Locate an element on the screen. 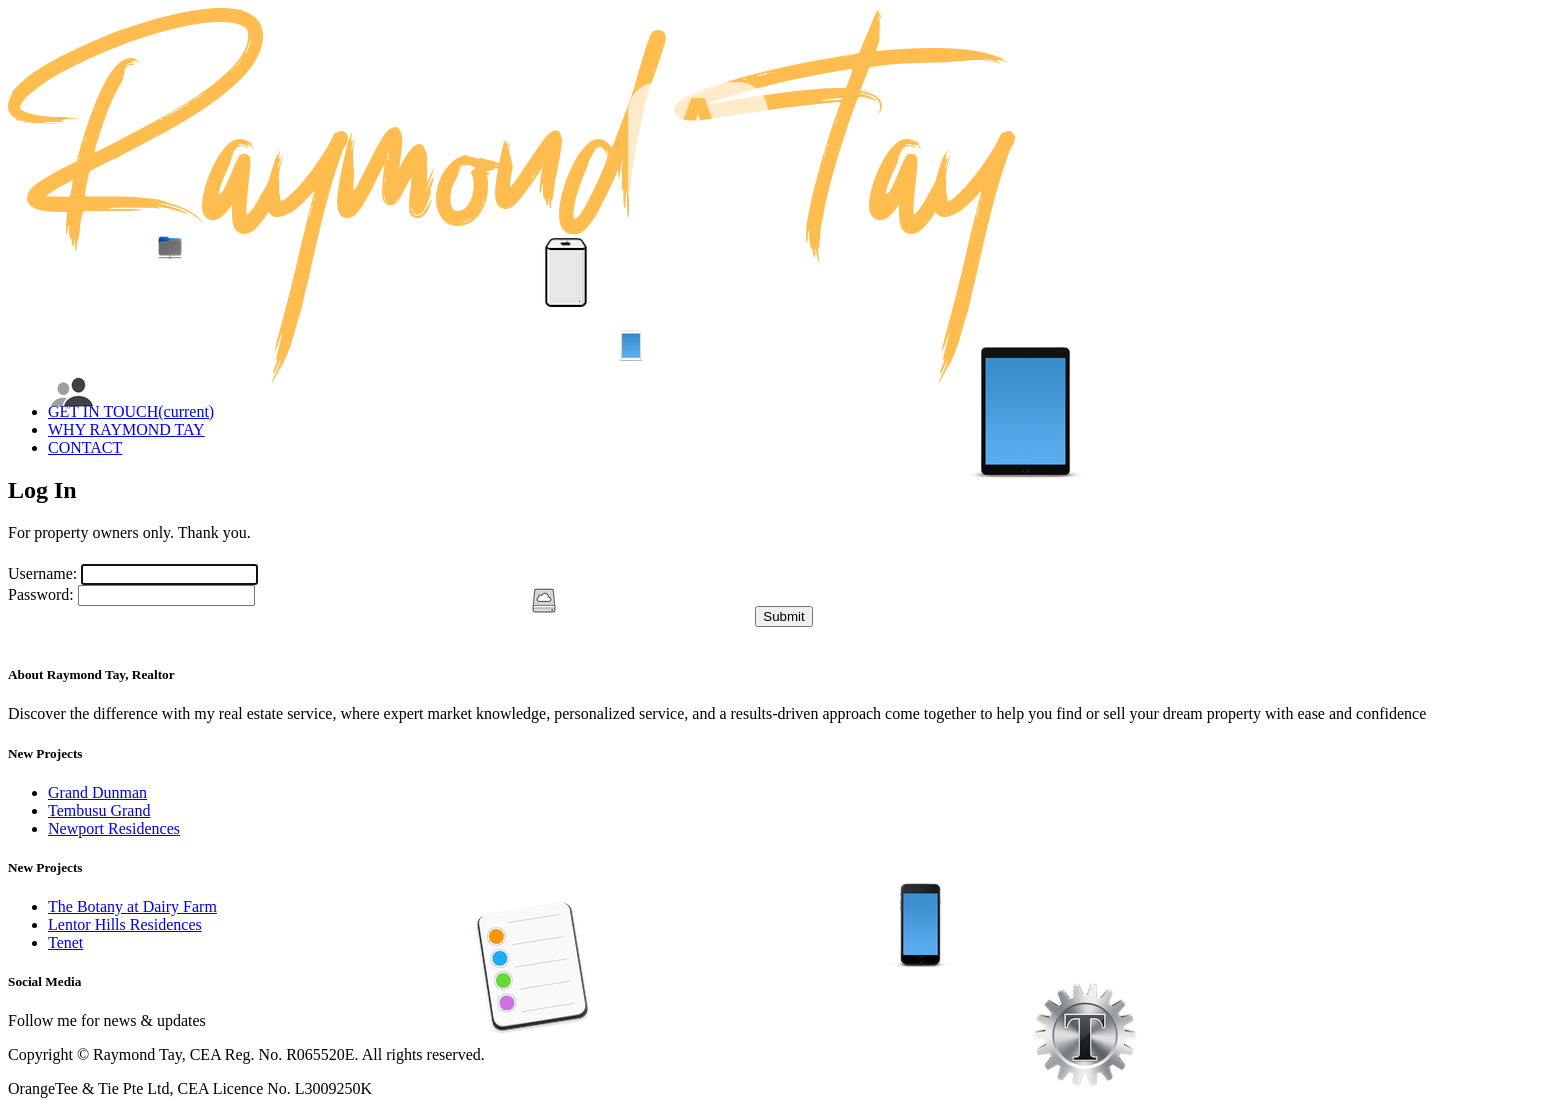  access airport extreme router settings is located at coordinates (566, 272).